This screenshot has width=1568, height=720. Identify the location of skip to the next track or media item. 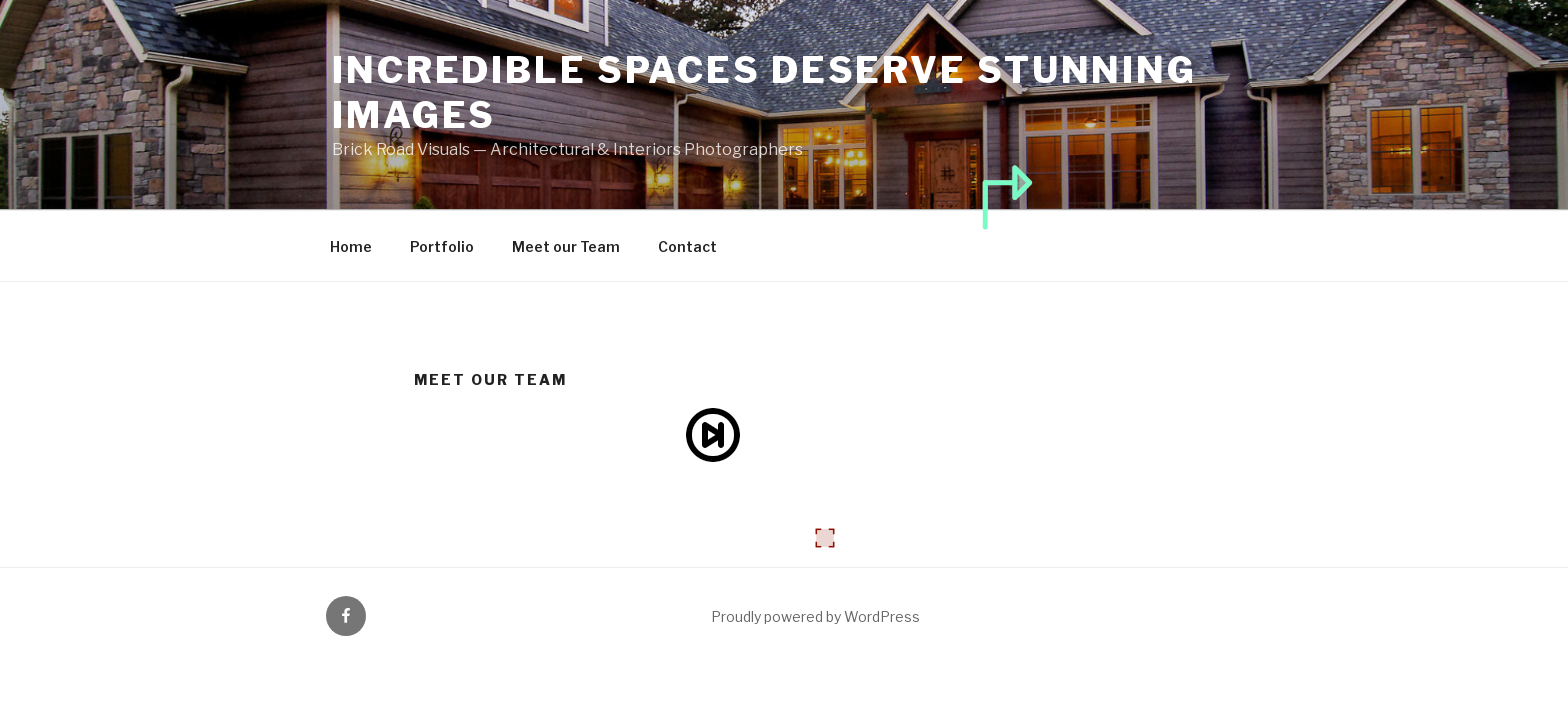
(713, 435).